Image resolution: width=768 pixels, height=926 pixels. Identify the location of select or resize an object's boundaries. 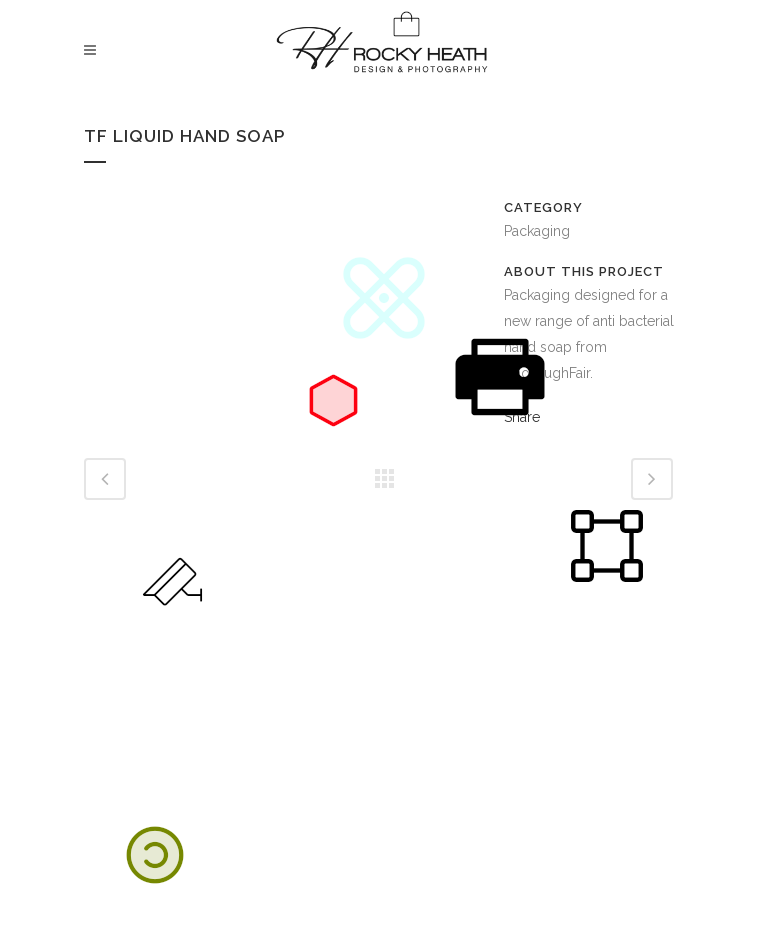
(607, 546).